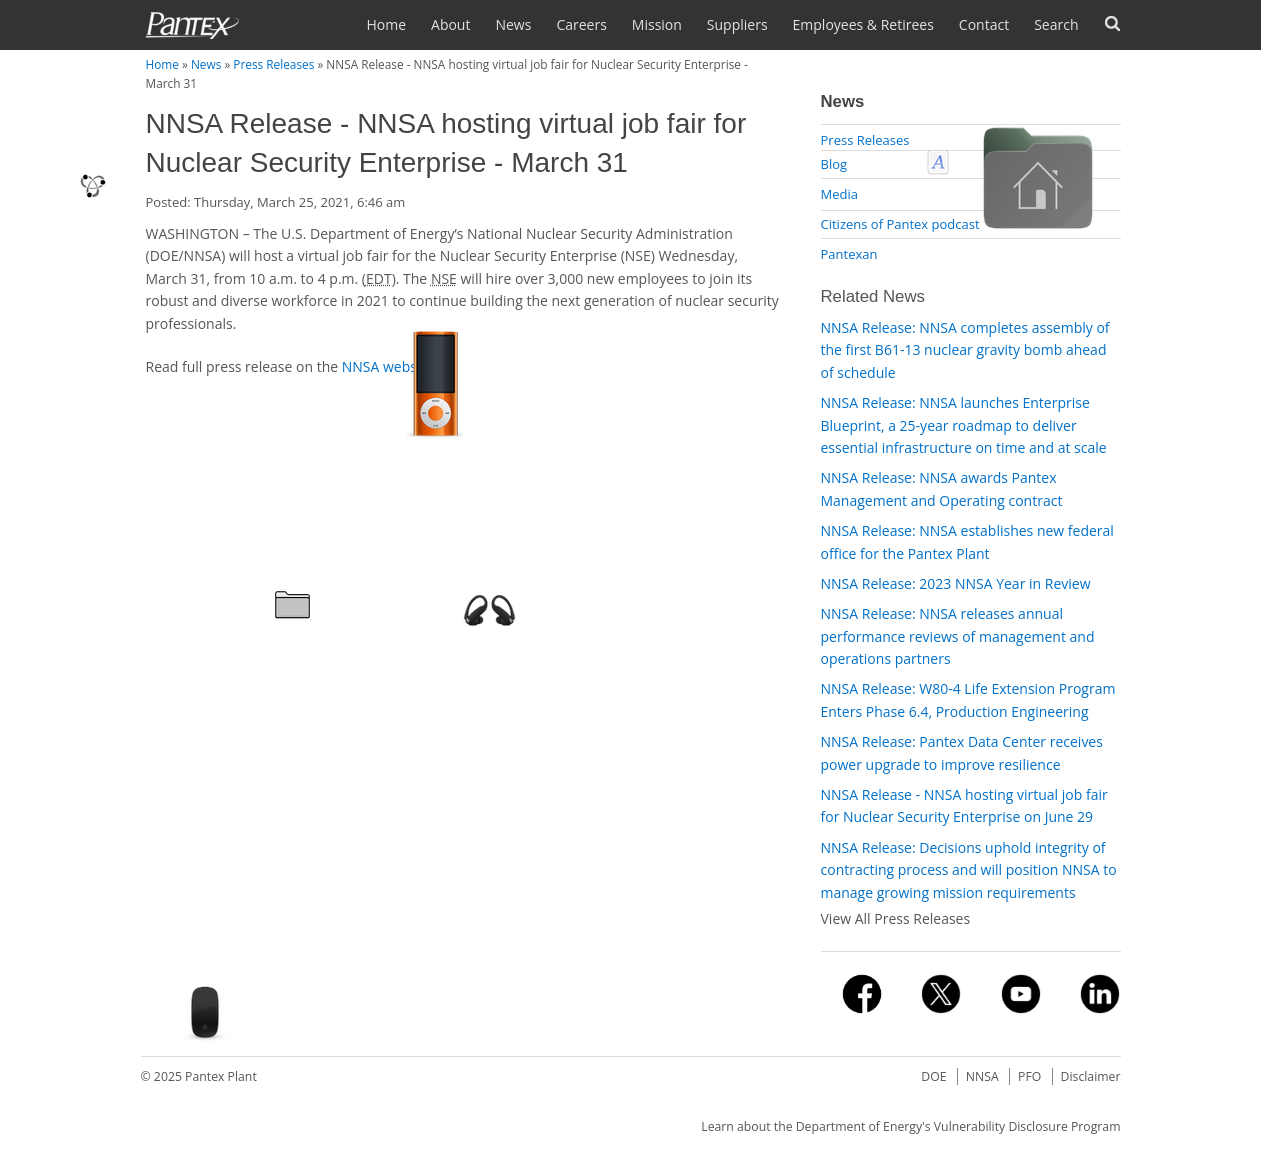  I want to click on connect beats wireless earbuds via bluetooth, so click(489, 612).